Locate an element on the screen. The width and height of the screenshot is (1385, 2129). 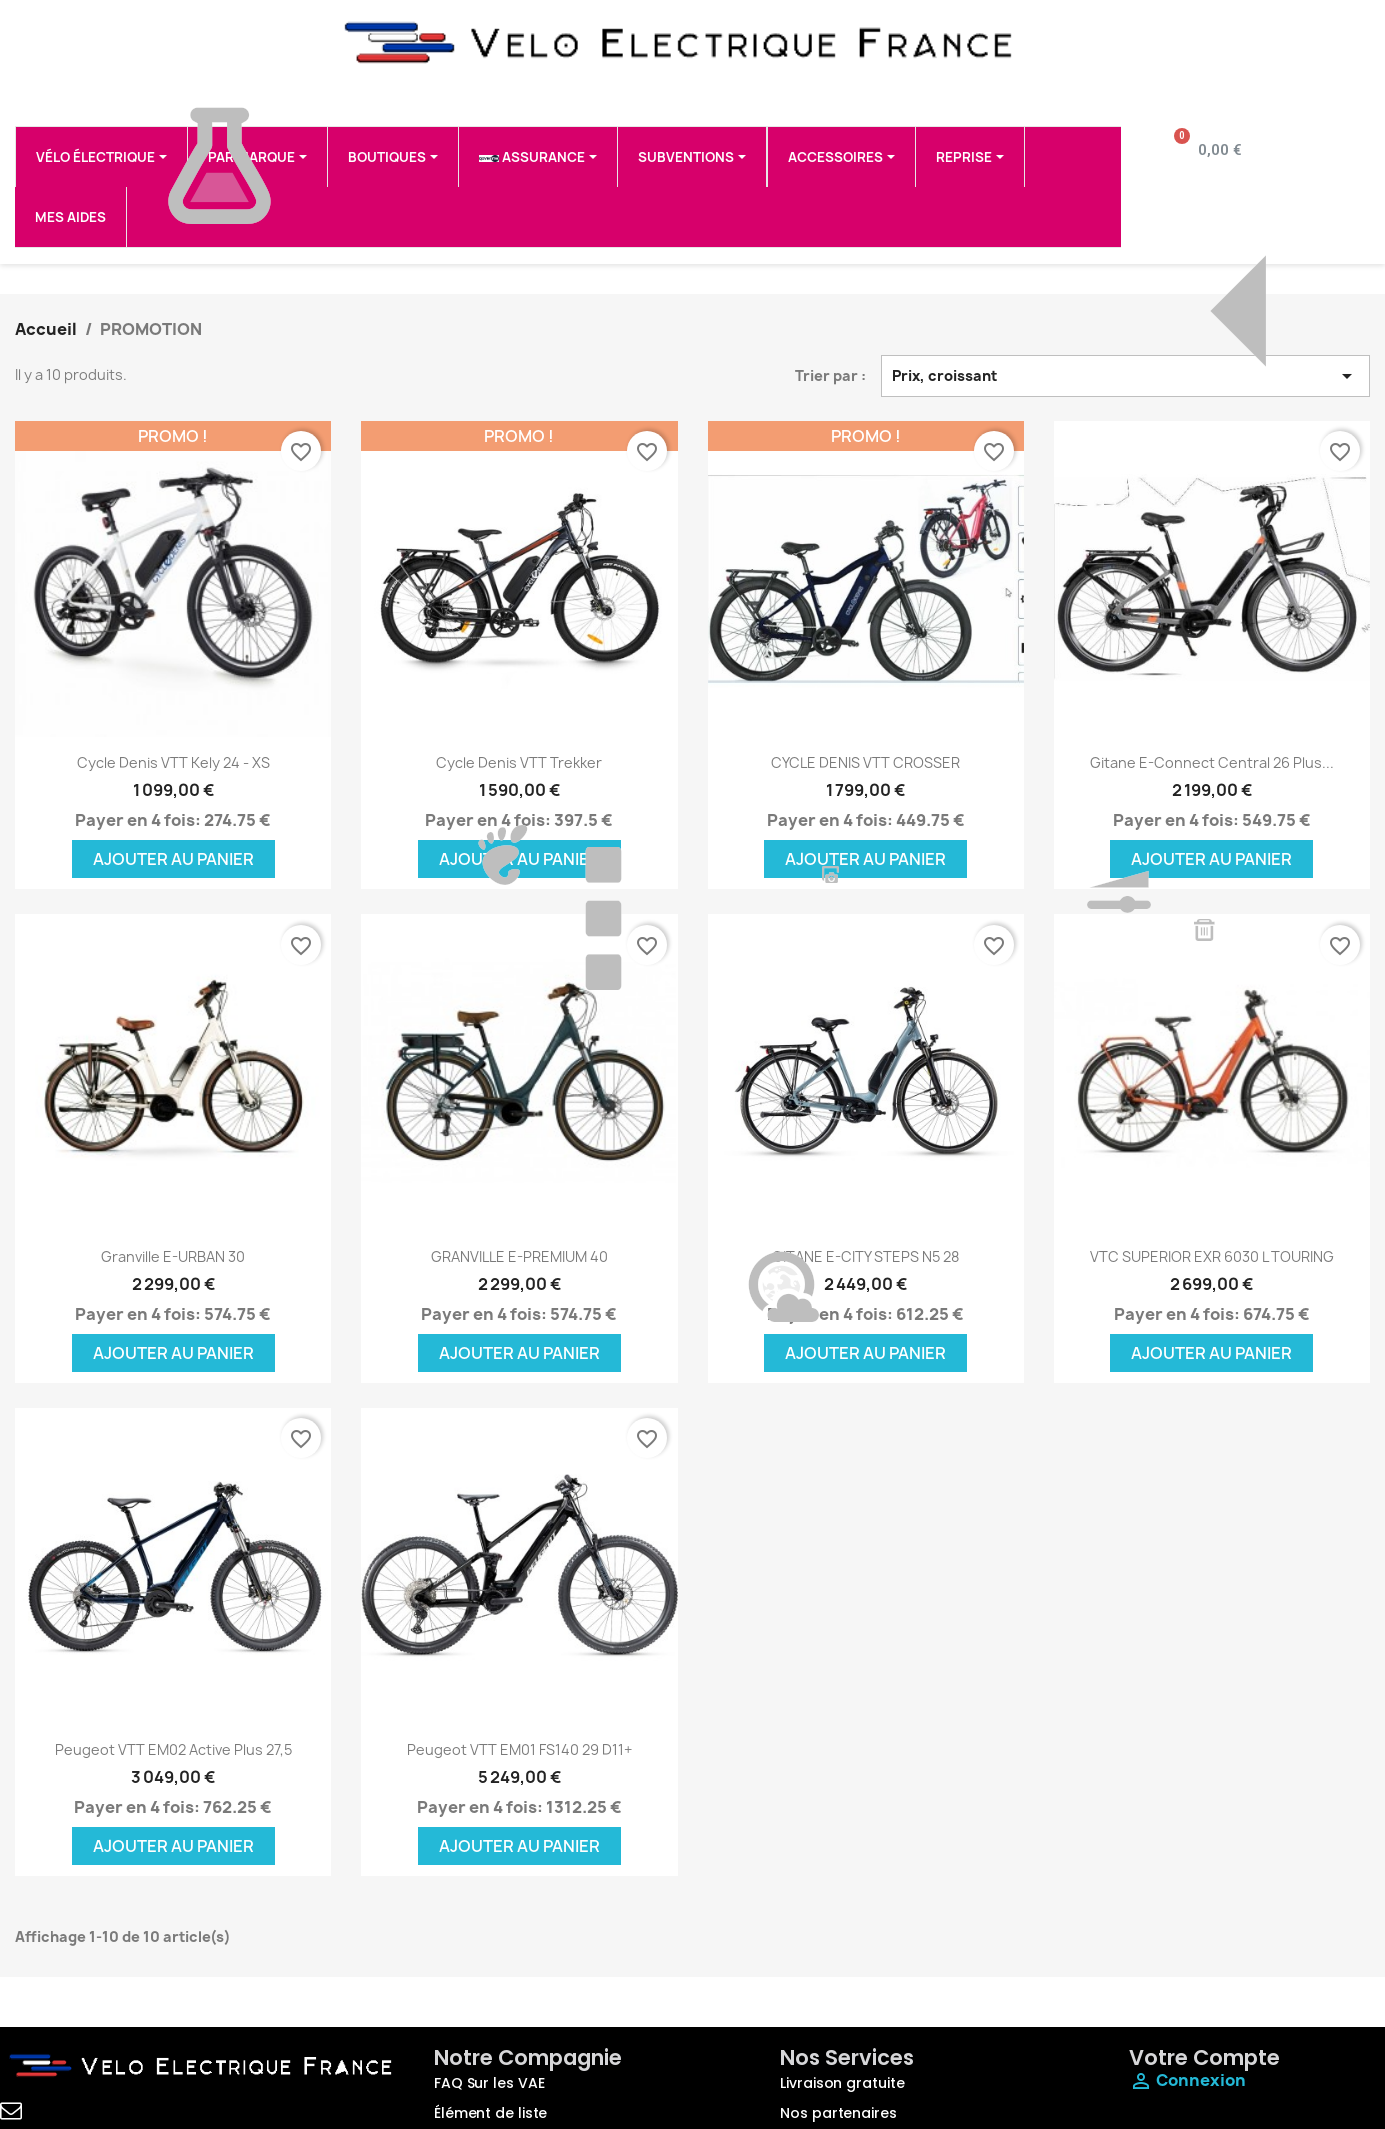
access the GNOME desktop home or start menu is located at coordinates (501, 855).